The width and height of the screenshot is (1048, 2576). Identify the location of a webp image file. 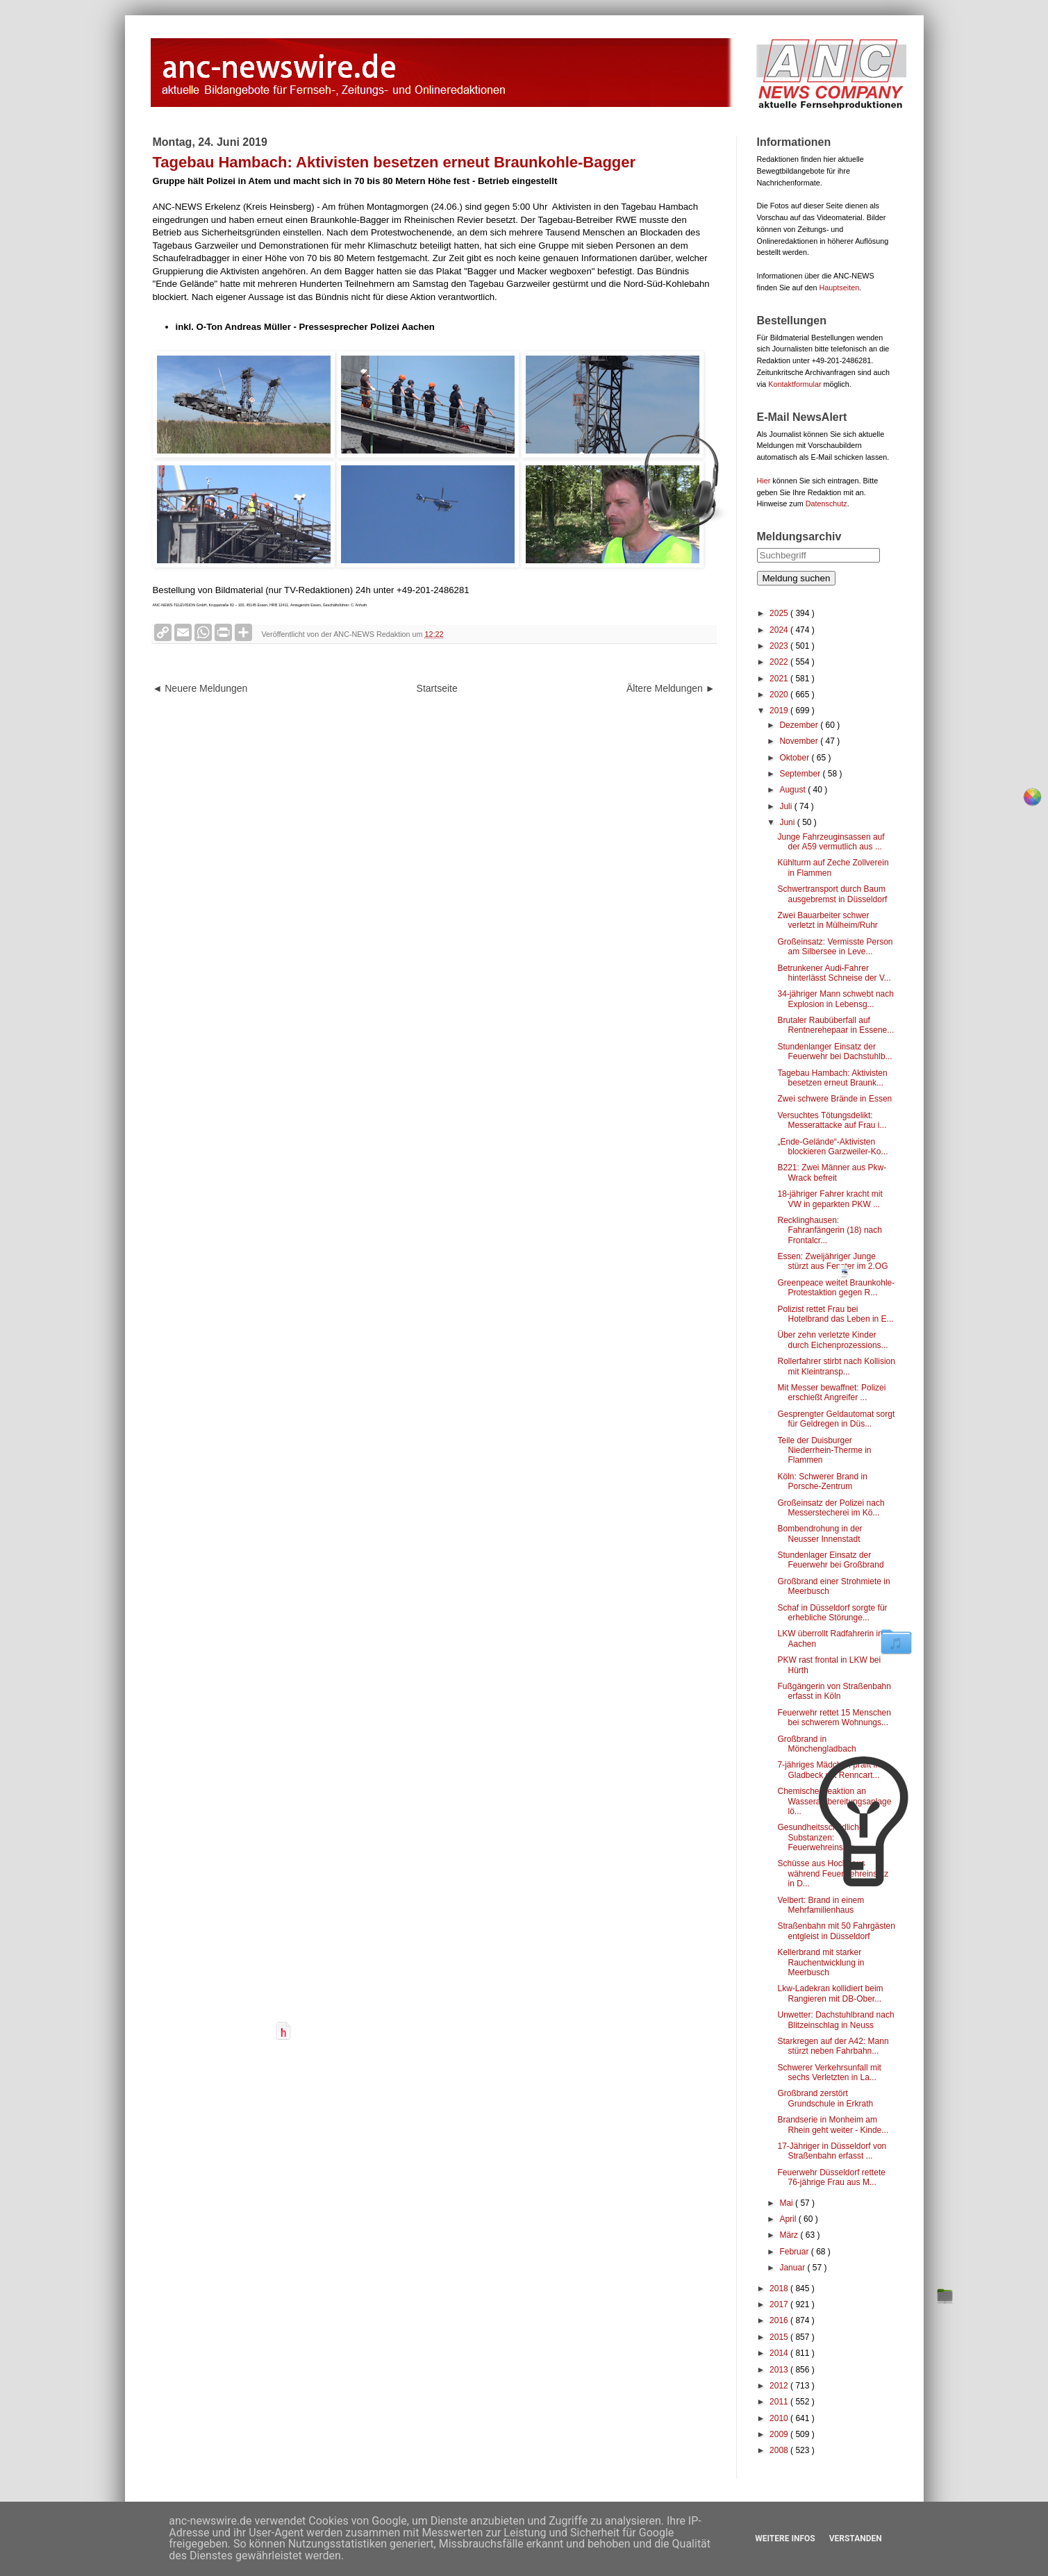
(844, 1272).